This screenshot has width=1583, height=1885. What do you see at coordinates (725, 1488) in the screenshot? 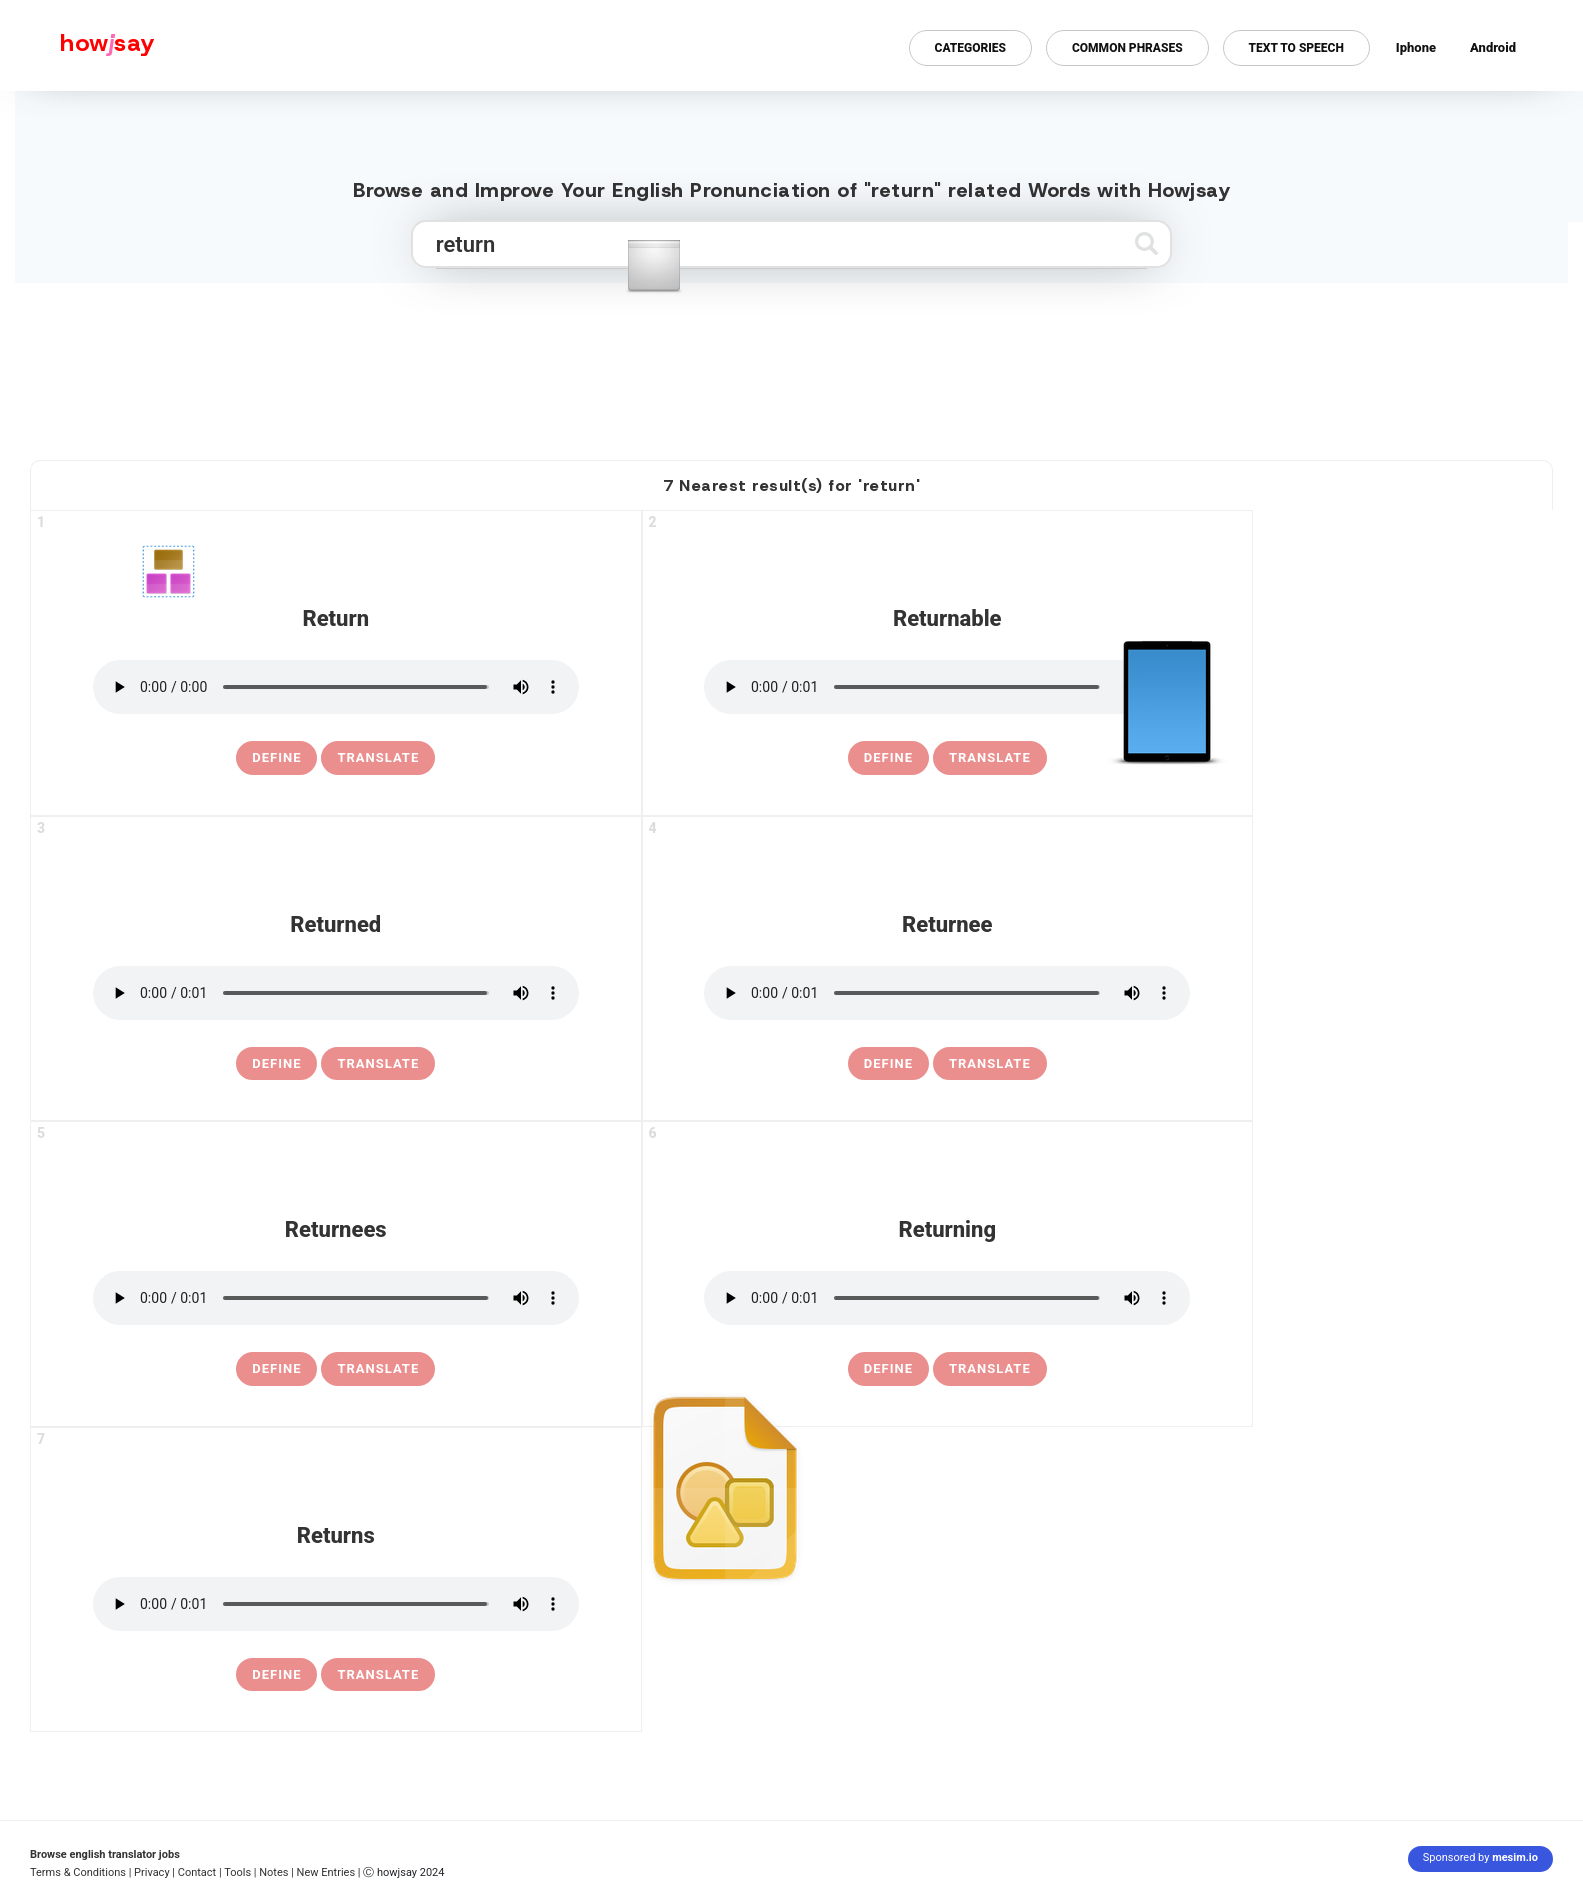
I see `libreoffice draw document file` at bounding box center [725, 1488].